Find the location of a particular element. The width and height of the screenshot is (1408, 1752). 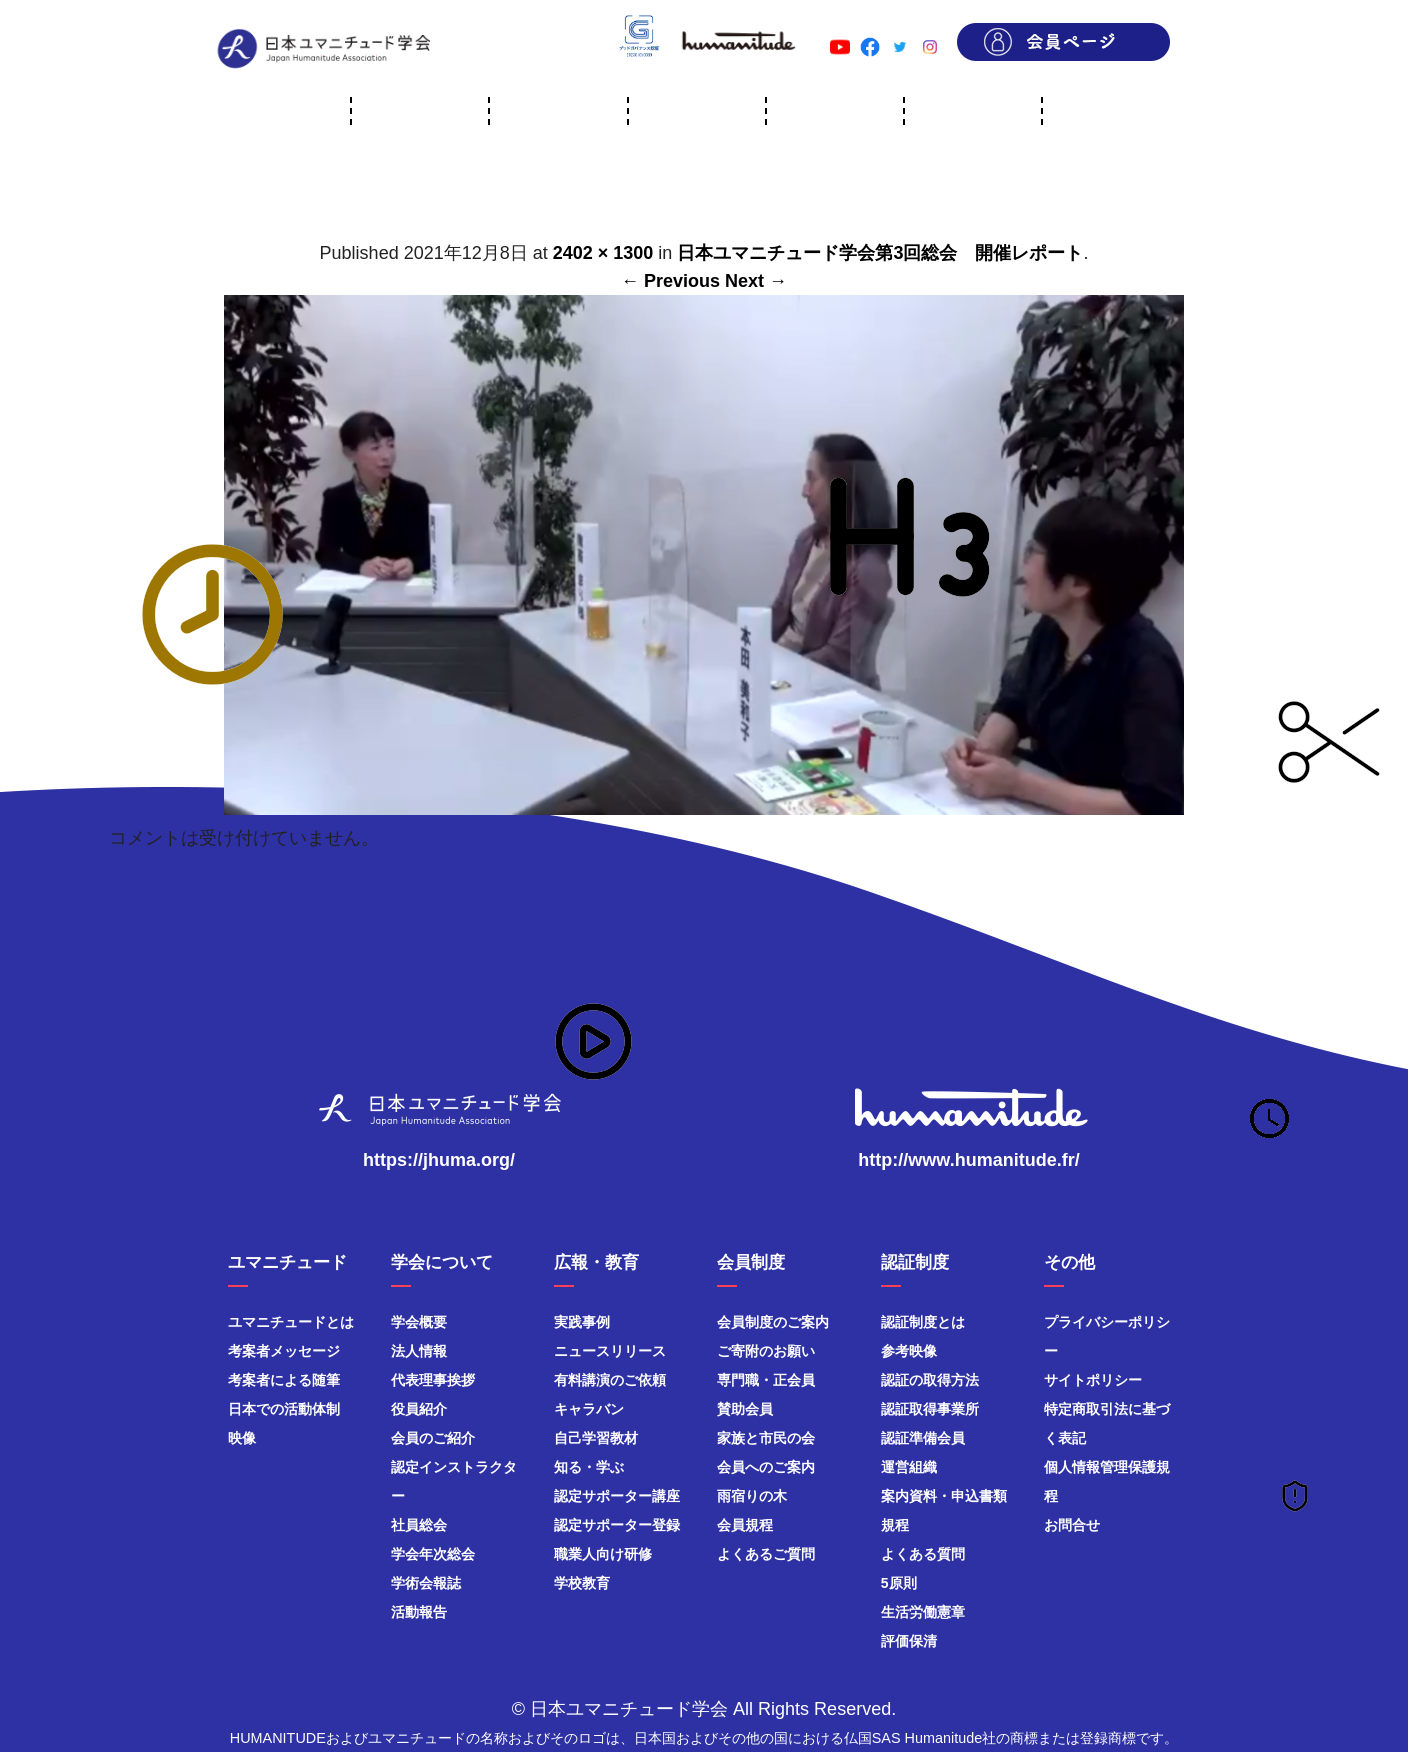

format text as heading level 3 is located at coordinates (905, 536).